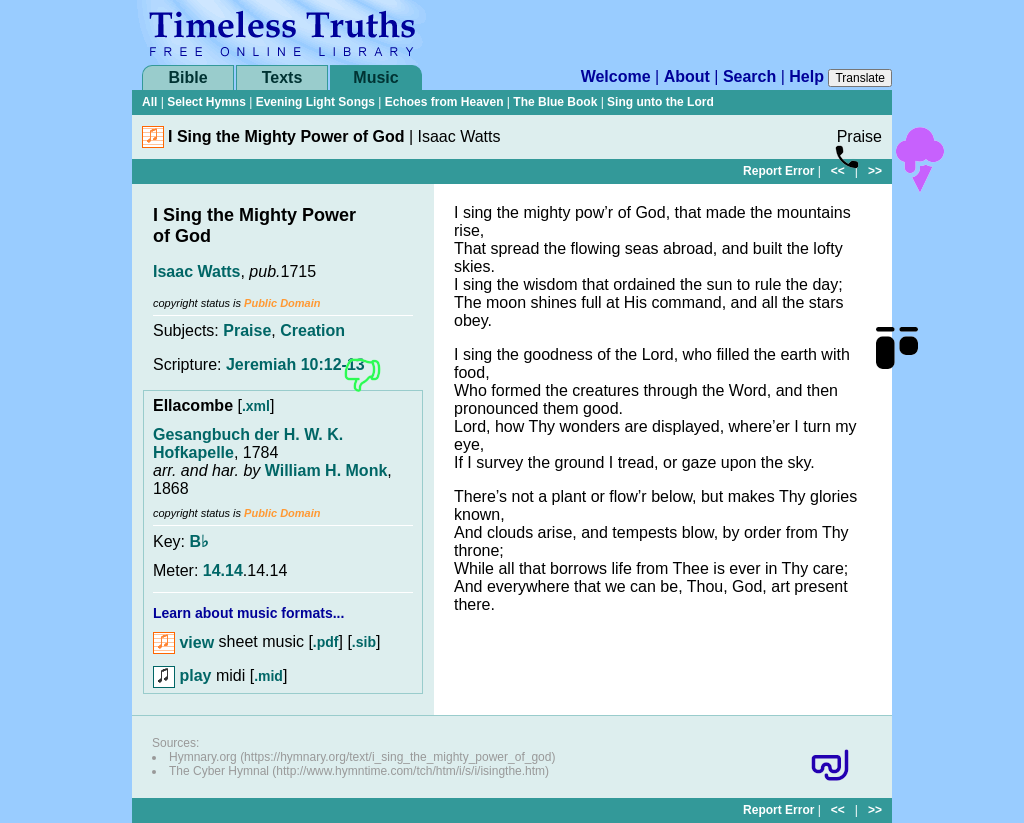  What do you see at coordinates (362, 373) in the screenshot?
I see `dislike or downvote content` at bounding box center [362, 373].